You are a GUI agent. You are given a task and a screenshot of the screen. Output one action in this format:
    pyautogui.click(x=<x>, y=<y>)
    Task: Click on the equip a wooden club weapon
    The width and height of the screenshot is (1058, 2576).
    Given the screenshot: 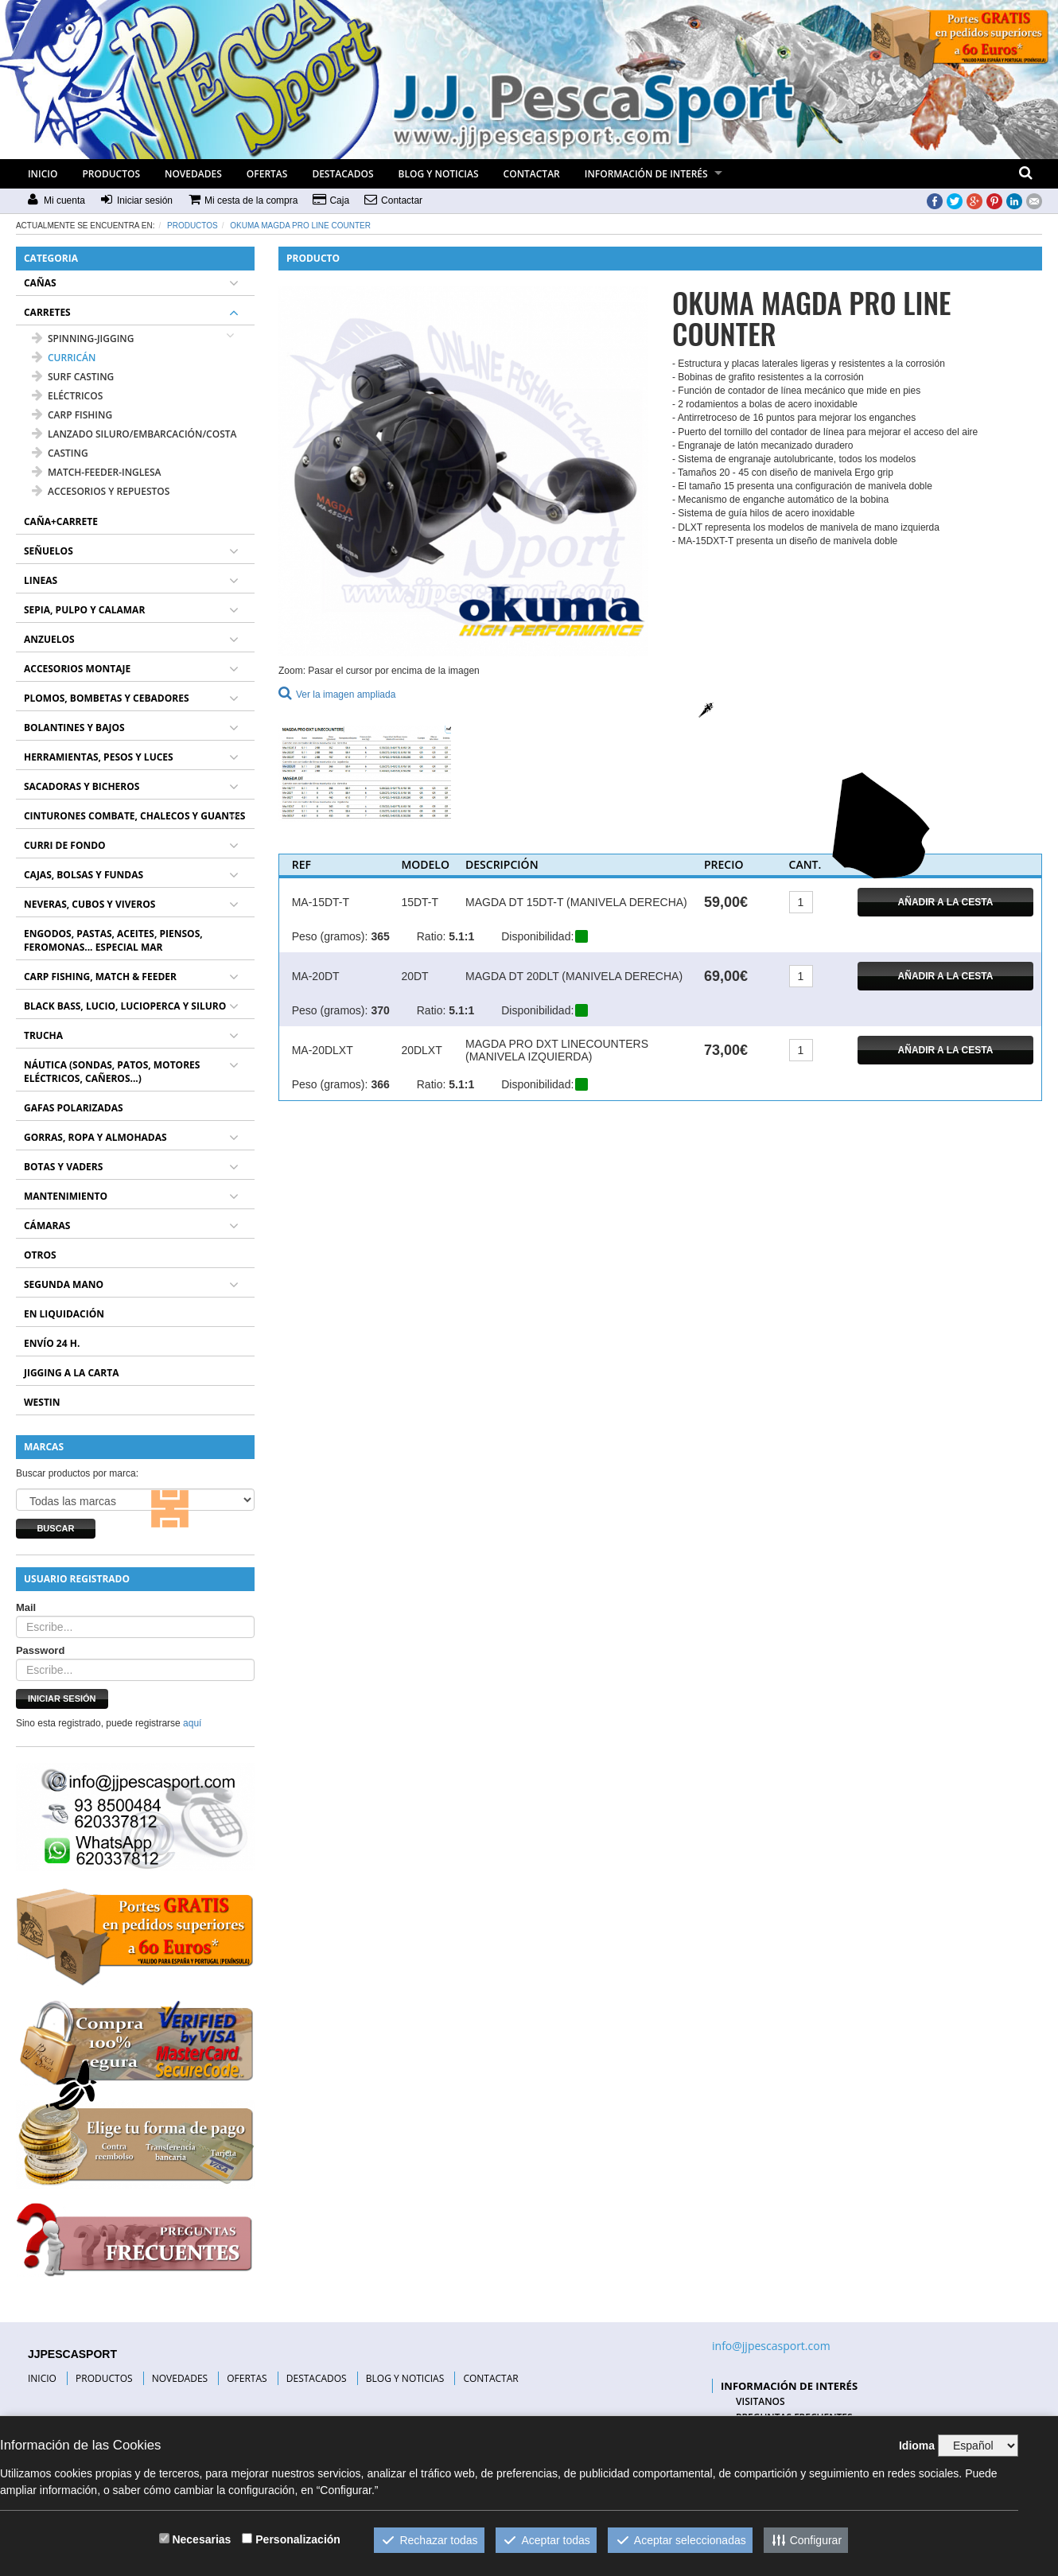 What is the action you would take?
    pyautogui.click(x=706, y=710)
    